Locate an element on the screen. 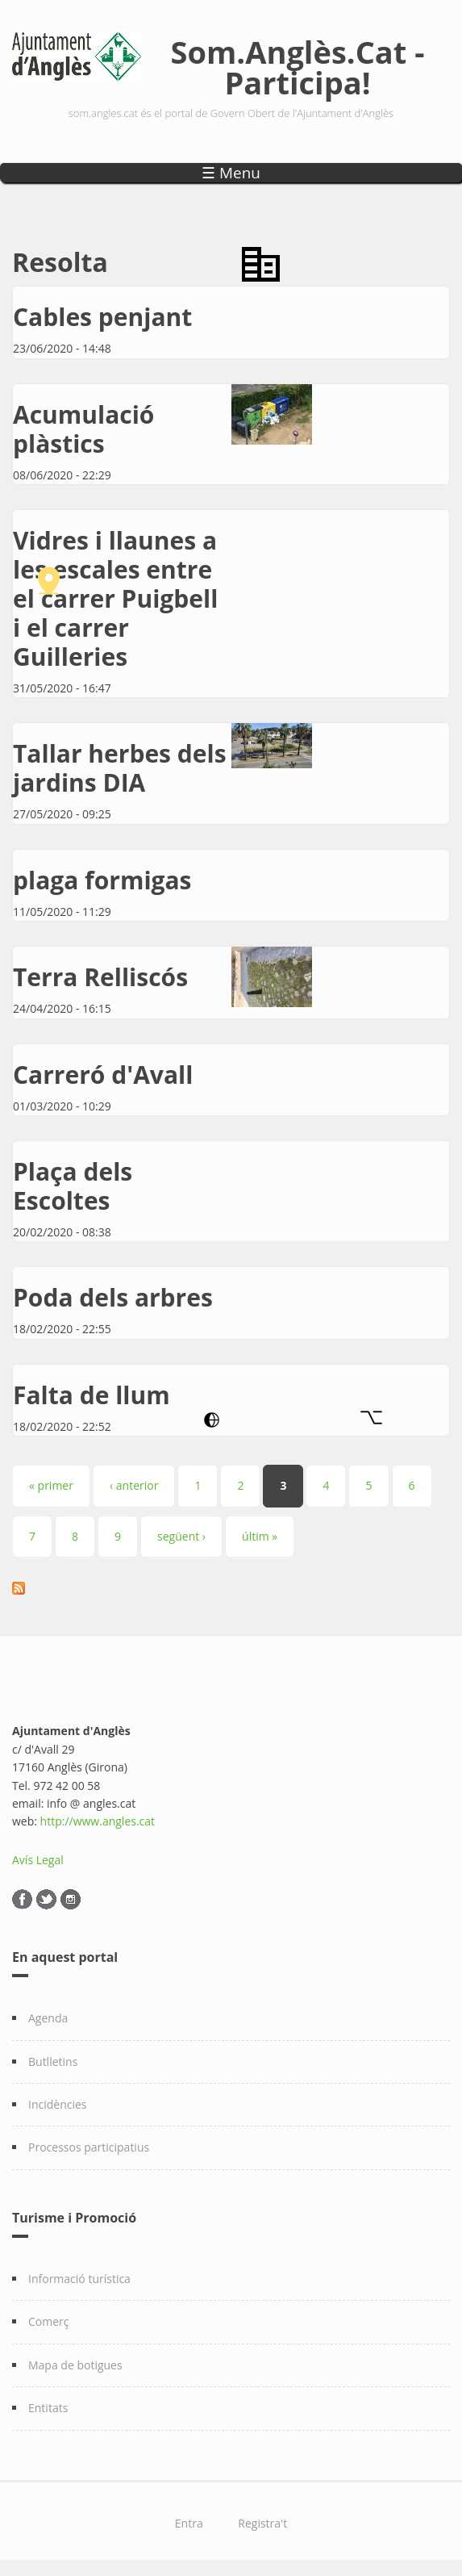 This screenshot has height=2576, width=462. access keyboard or input options is located at coordinates (371, 1416).